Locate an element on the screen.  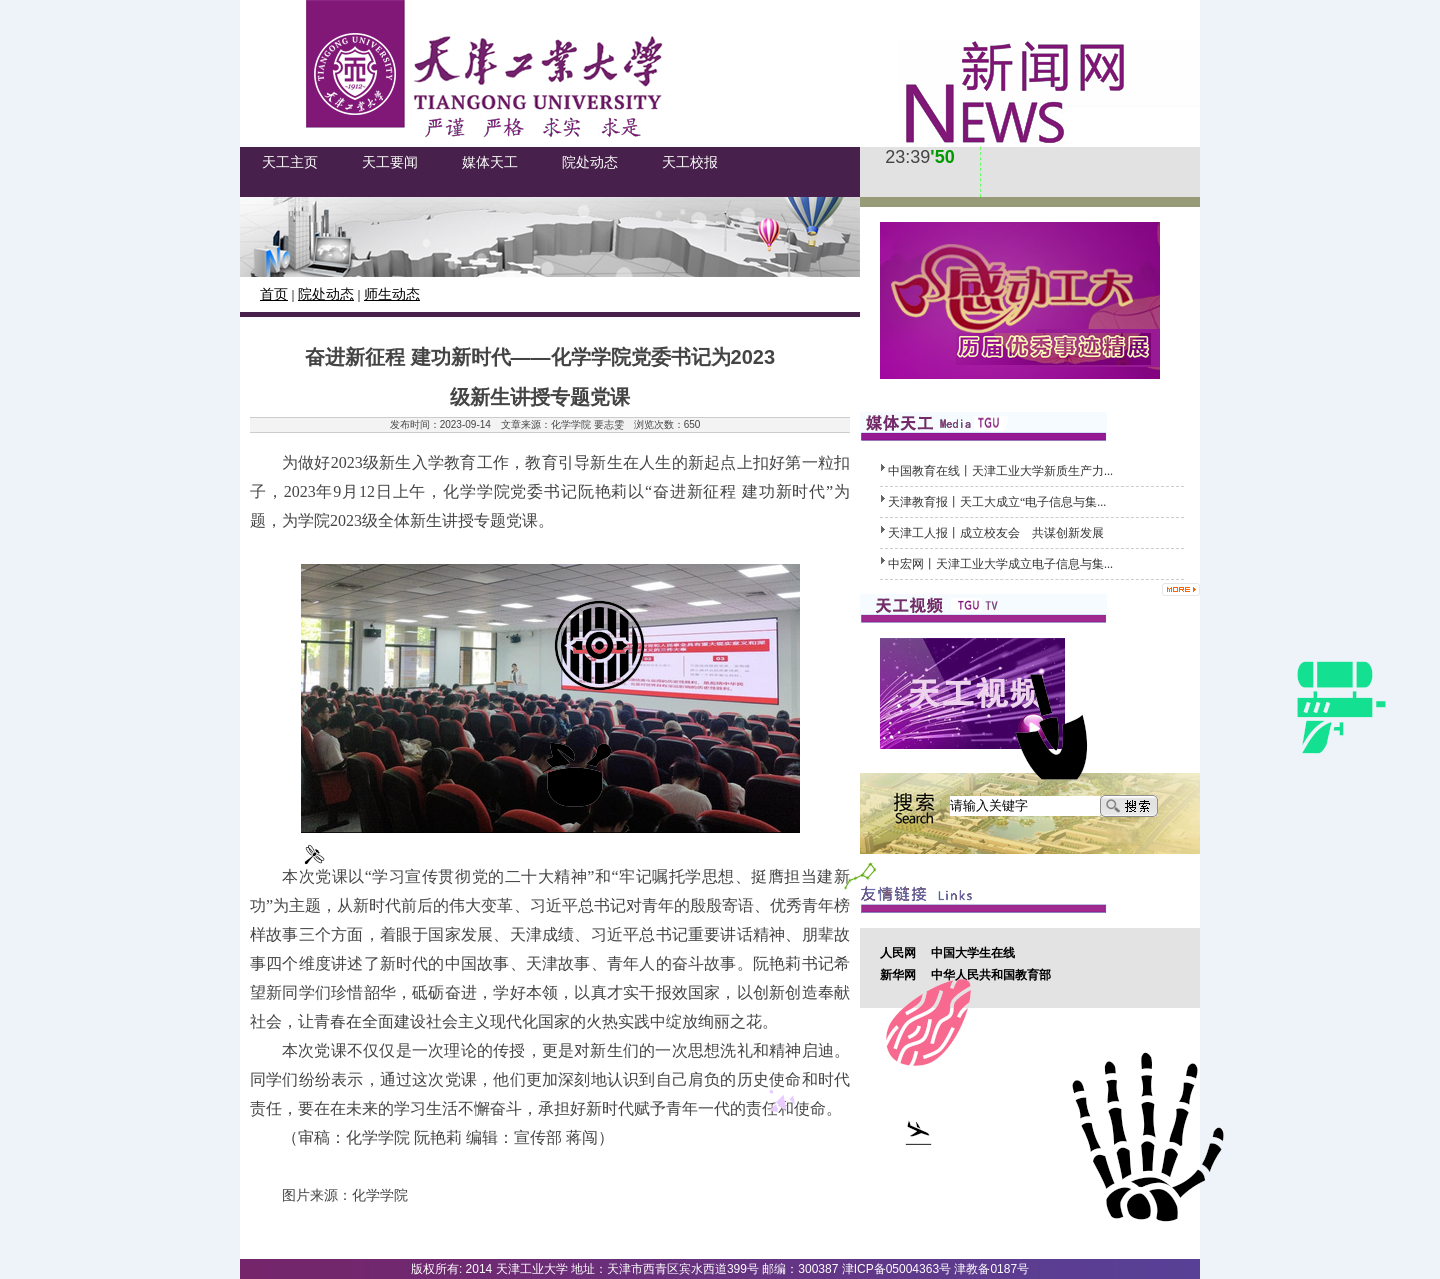
select a defensive item or shield equipment is located at coordinates (599, 645).